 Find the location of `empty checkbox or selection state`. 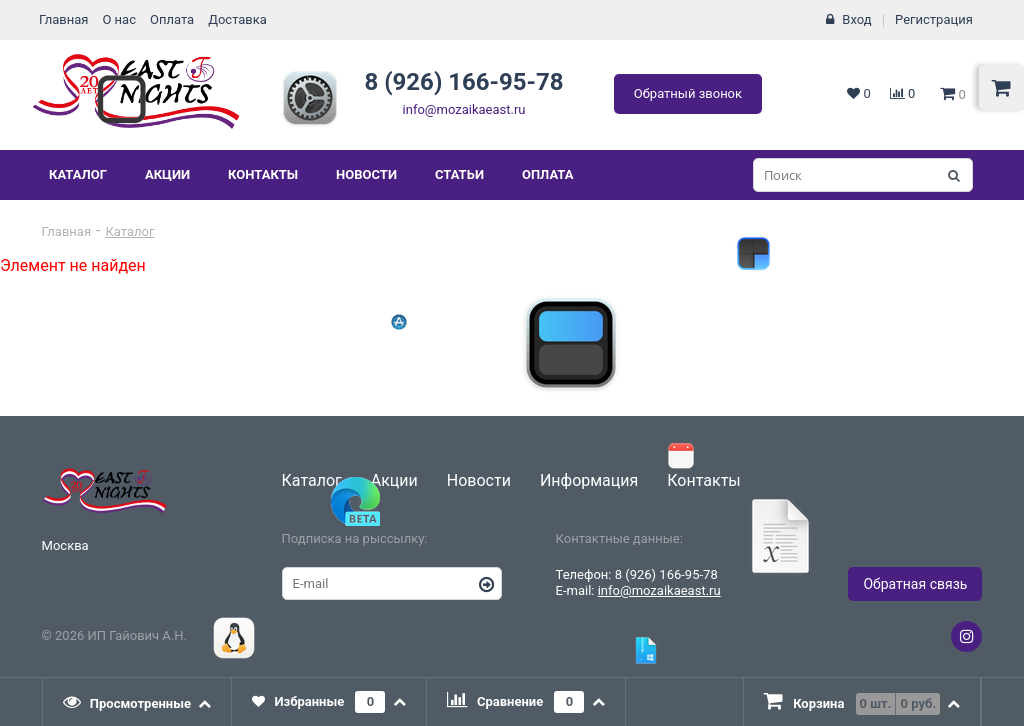

empty checkbox or selection state is located at coordinates (108, 112).